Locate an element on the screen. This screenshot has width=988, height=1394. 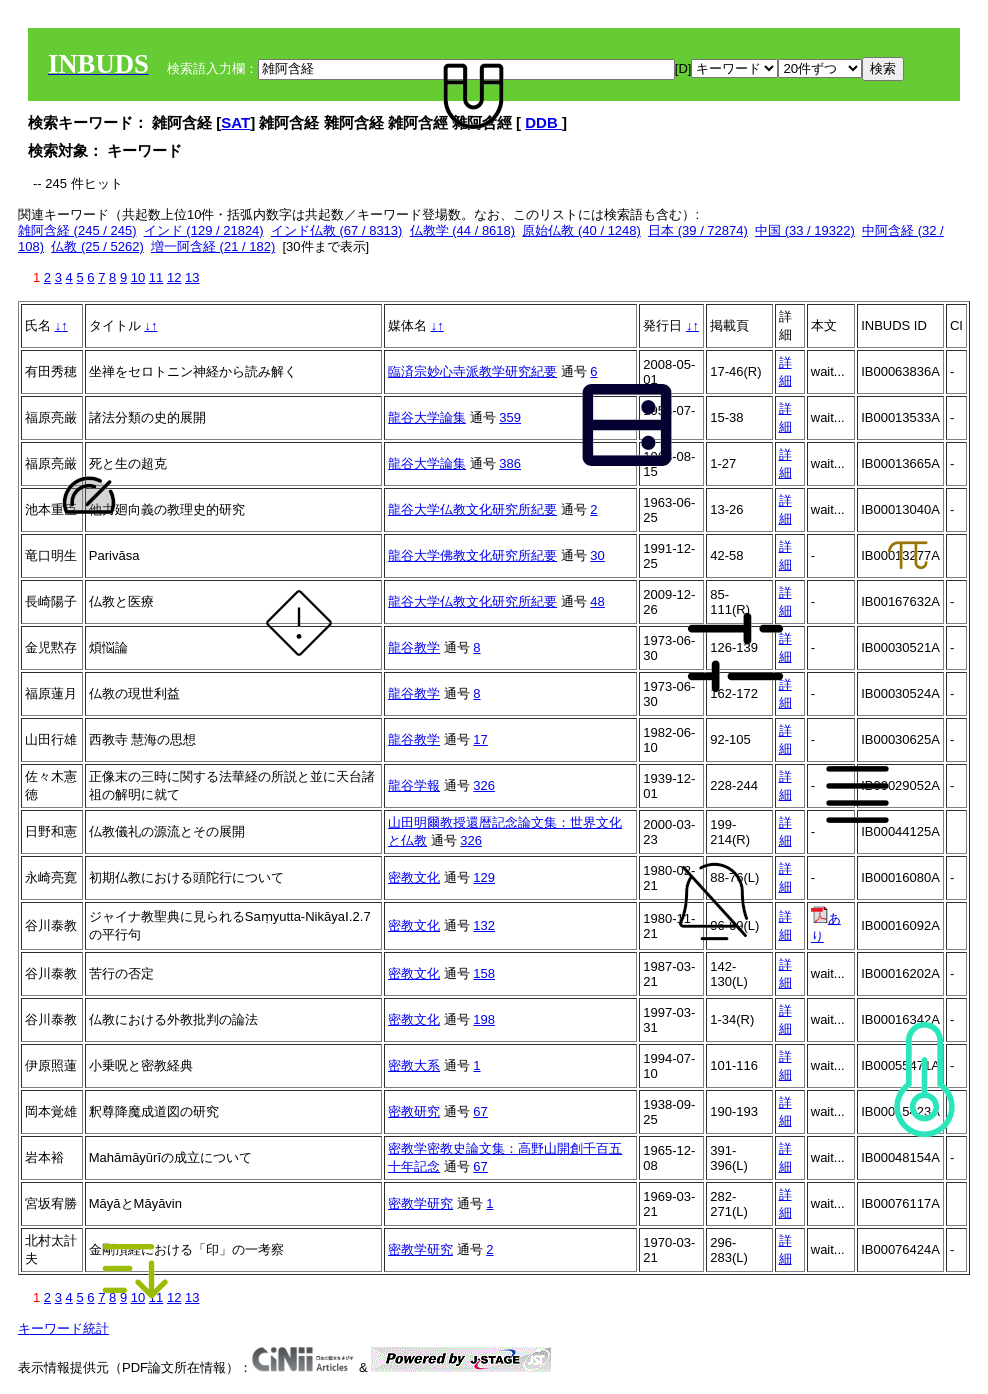
view current temperature reading is located at coordinates (924, 1079).